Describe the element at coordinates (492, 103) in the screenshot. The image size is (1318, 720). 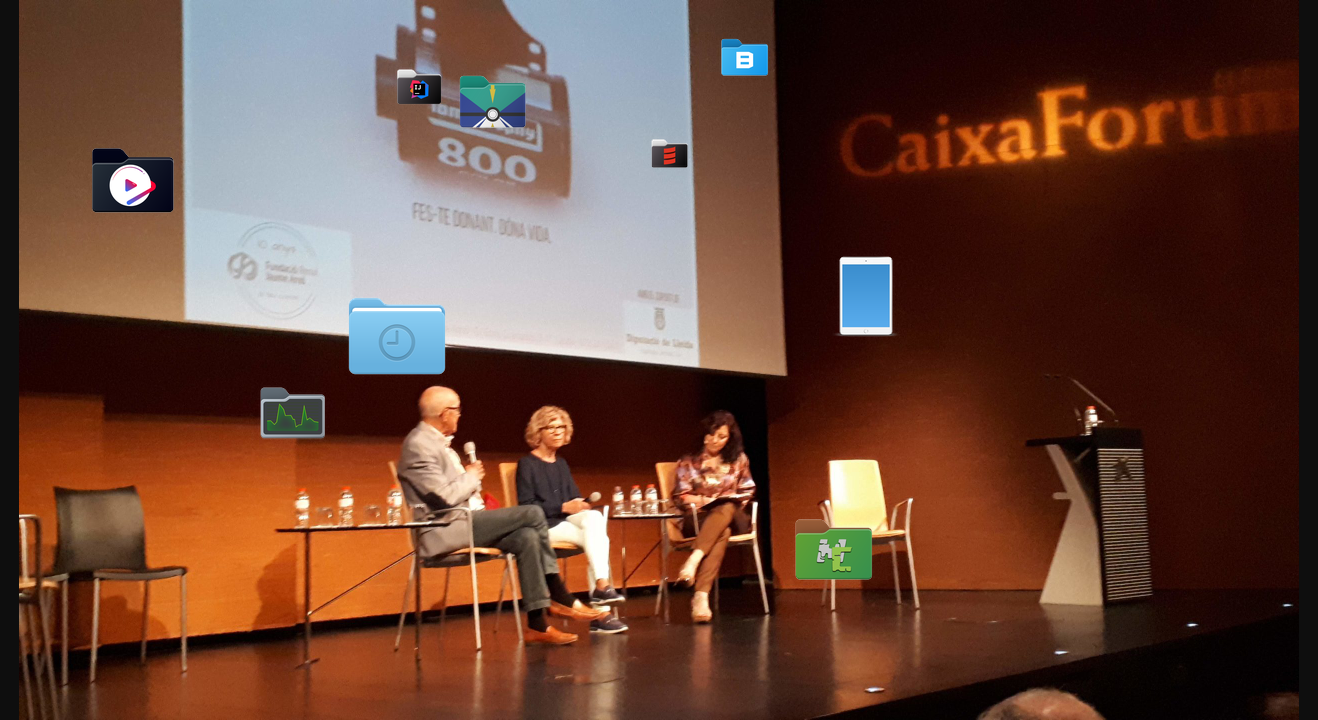
I see `folder containing pokémon lake ball game assets` at that location.